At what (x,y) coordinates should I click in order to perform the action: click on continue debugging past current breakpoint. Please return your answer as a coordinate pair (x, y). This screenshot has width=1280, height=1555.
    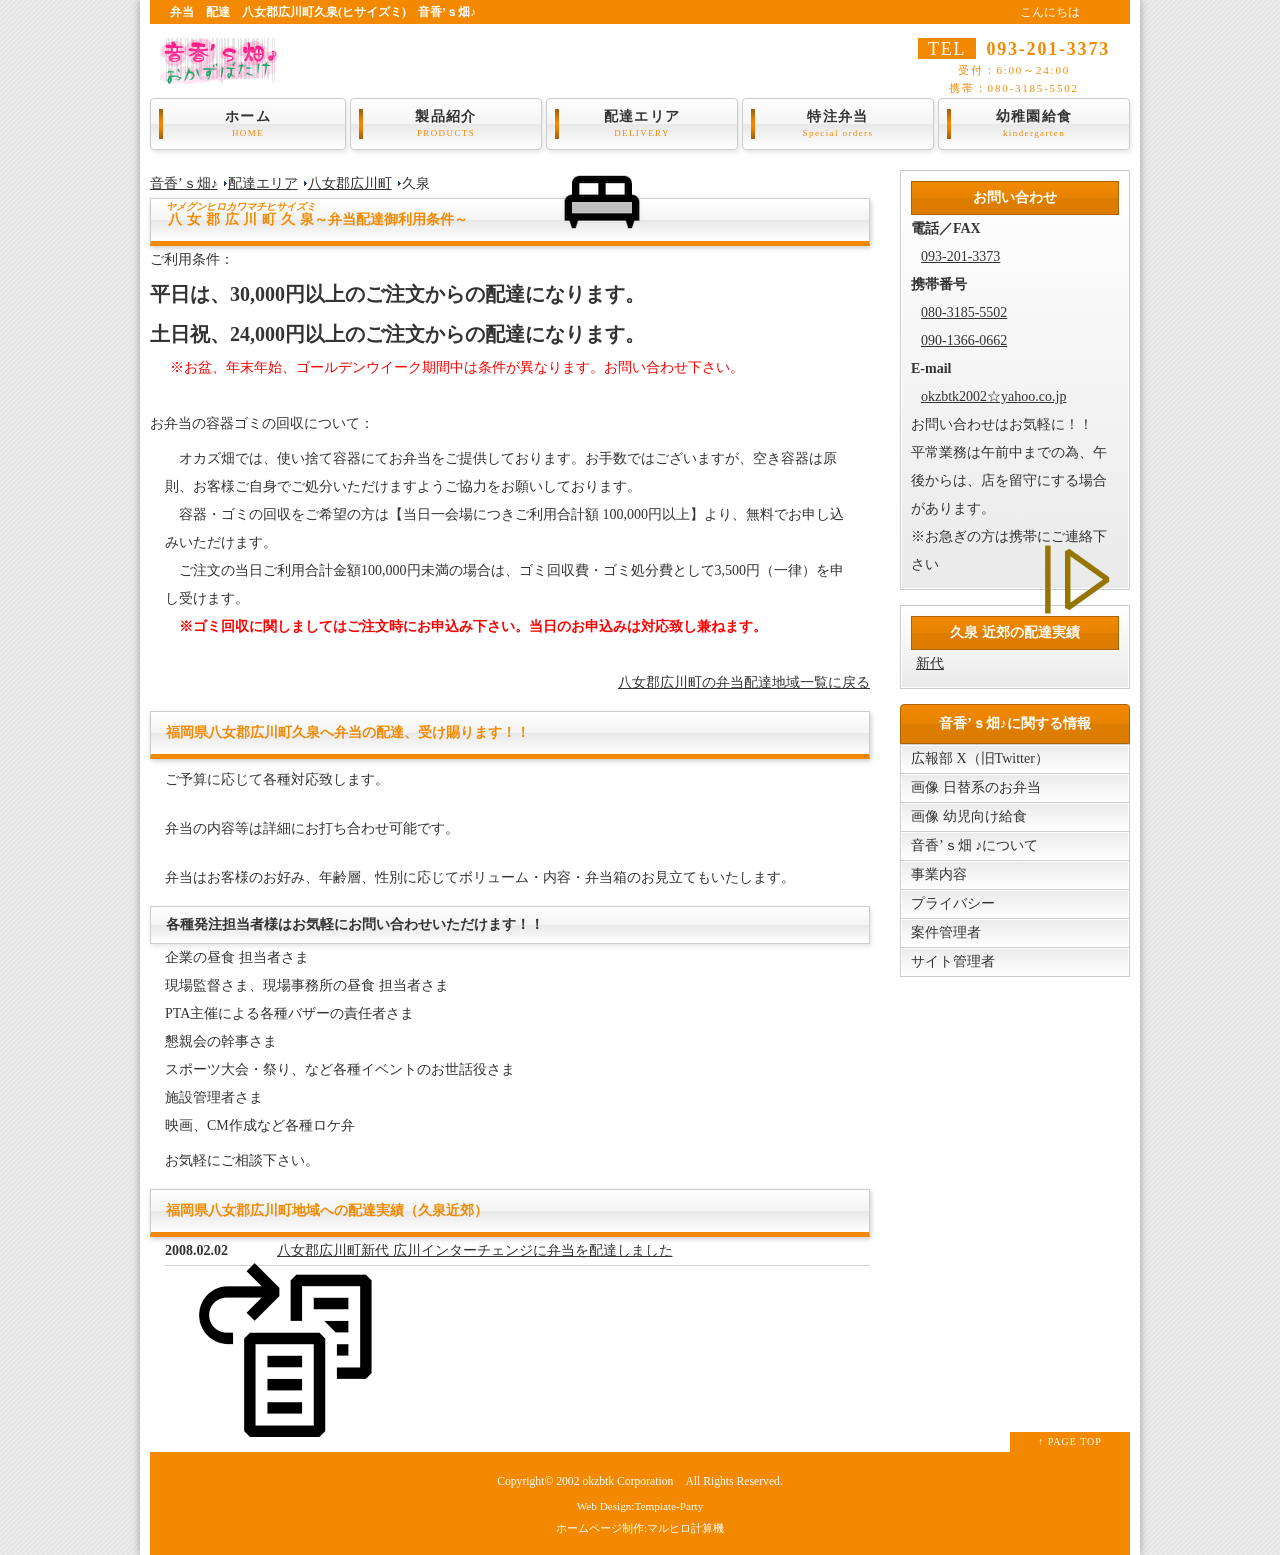
    Looking at the image, I should click on (1073, 579).